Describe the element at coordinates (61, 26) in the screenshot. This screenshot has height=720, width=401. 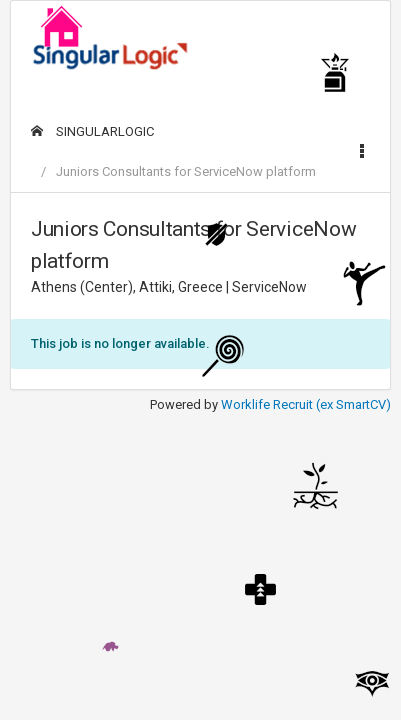
I see `navigate to home screen` at that location.